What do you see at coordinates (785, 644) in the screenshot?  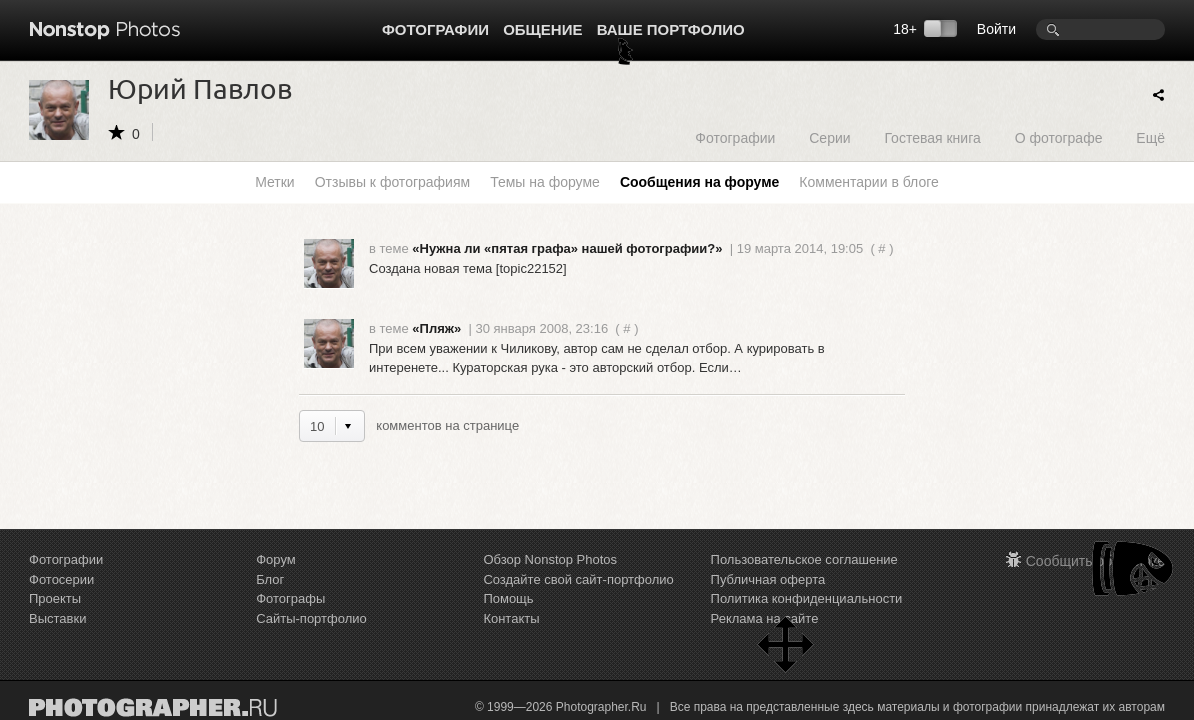 I see `move or reposition an element` at bounding box center [785, 644].